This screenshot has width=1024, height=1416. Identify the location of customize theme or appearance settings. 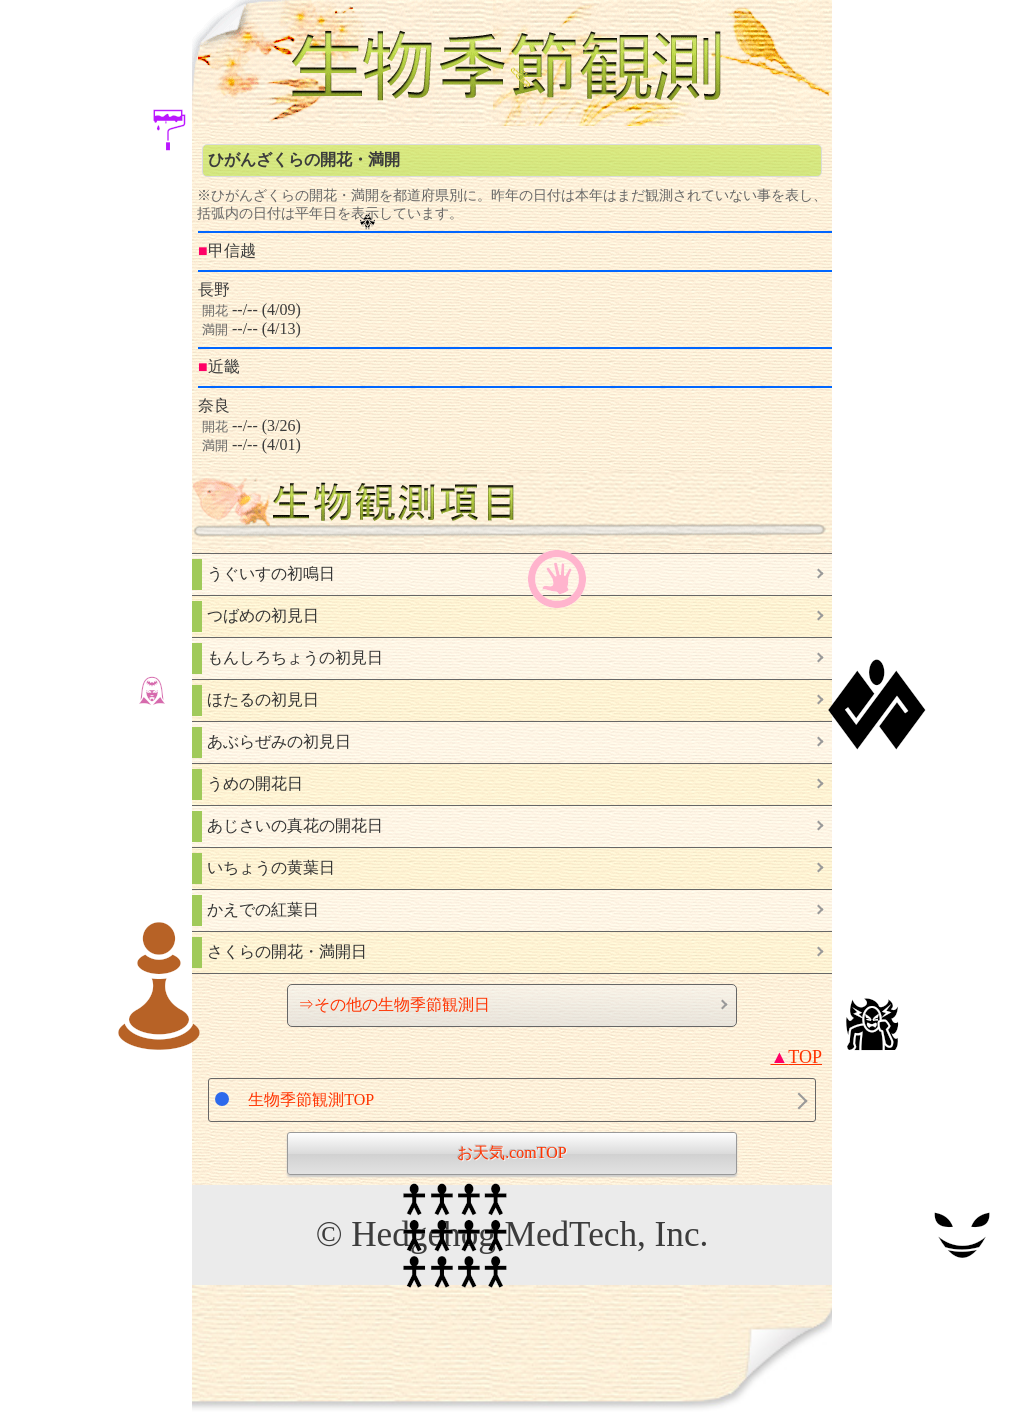
(168, 130).